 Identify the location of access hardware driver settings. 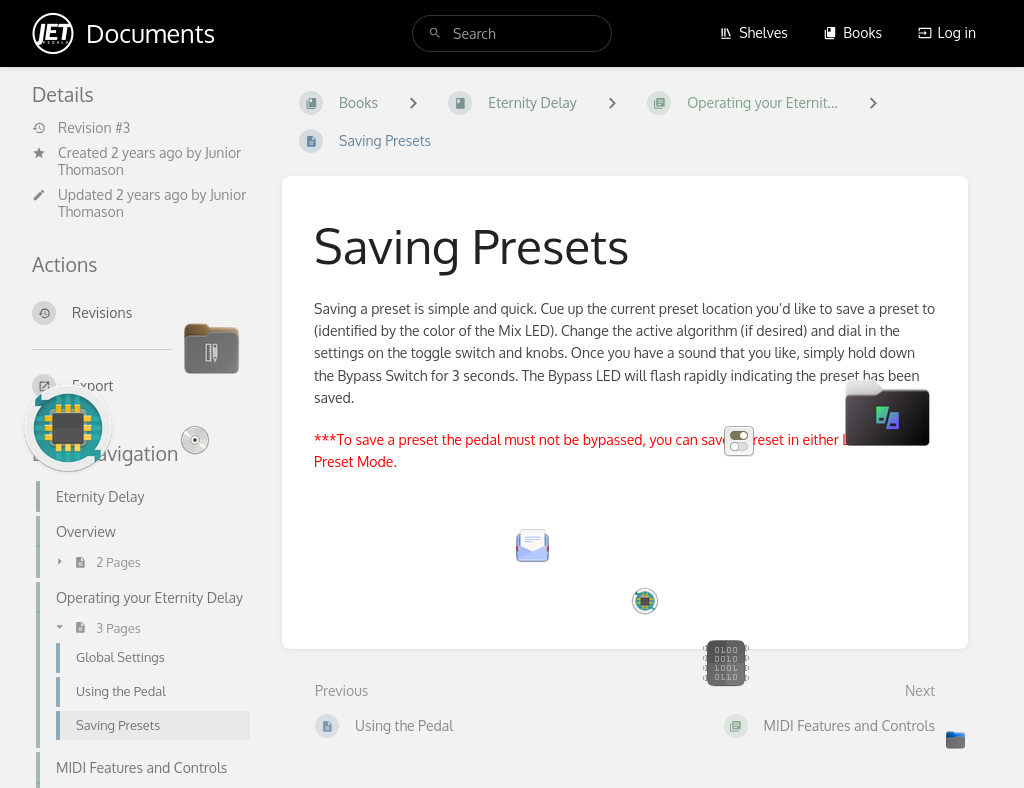
(645, 601).